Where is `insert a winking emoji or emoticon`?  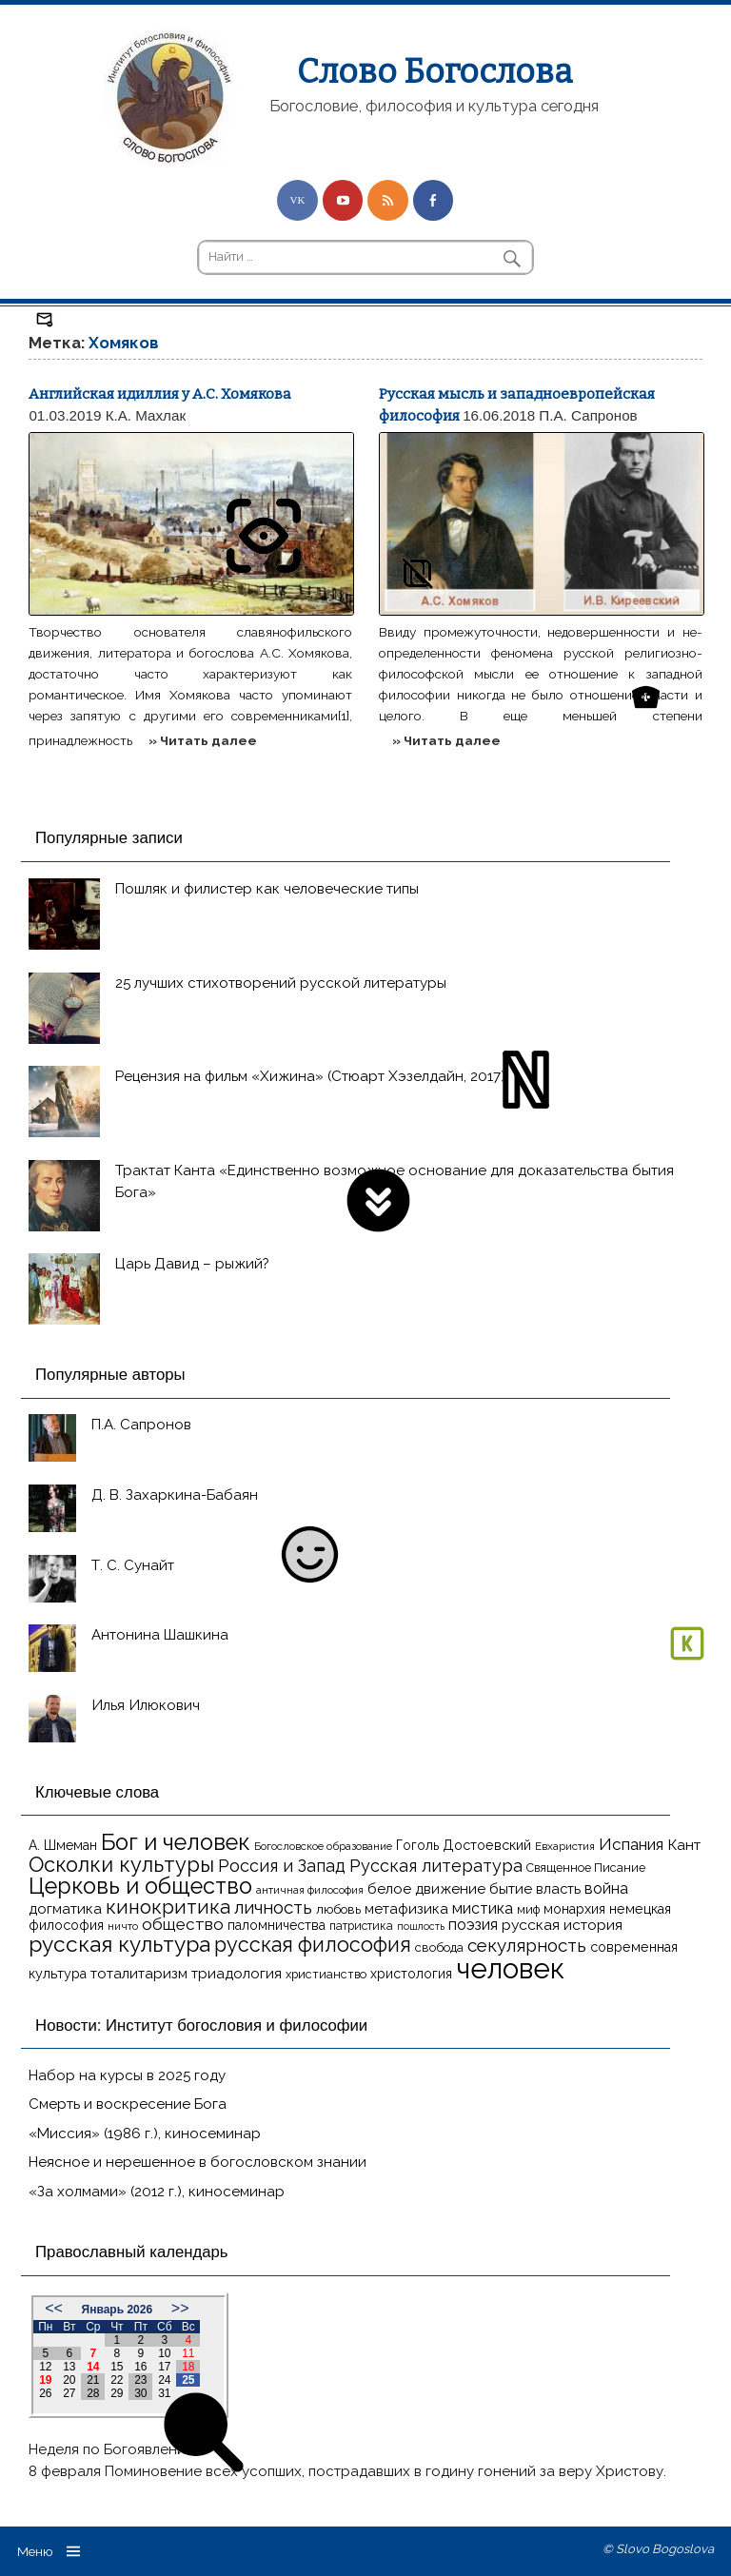
insert a winking emoji or emoticon is located at coordinates (309, 1554).